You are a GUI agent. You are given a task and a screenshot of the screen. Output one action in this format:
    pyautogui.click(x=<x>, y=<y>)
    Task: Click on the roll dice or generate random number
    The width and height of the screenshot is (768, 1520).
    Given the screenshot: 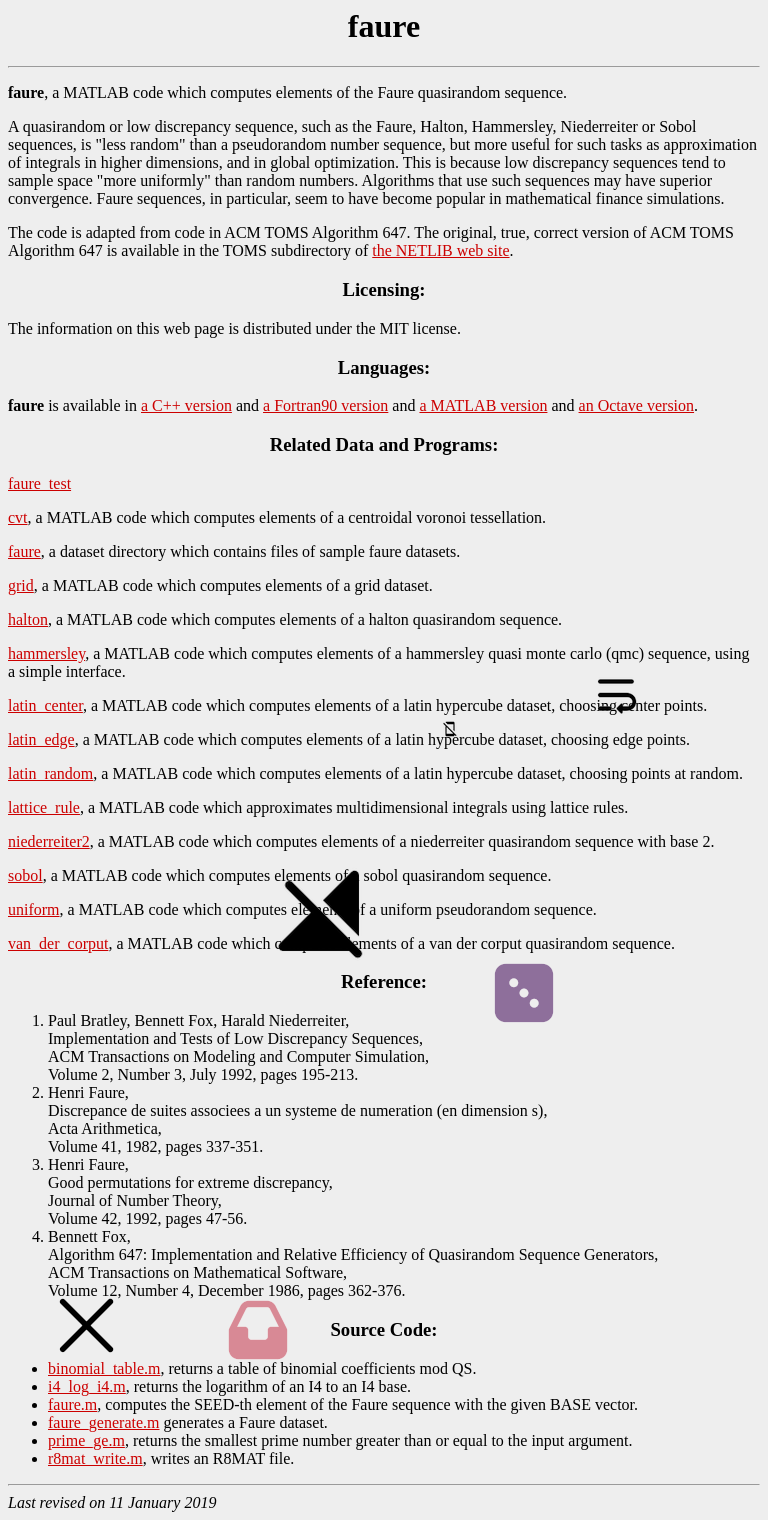 What is the action you would take?
    pyautogui.click(x=524, y=993)
    